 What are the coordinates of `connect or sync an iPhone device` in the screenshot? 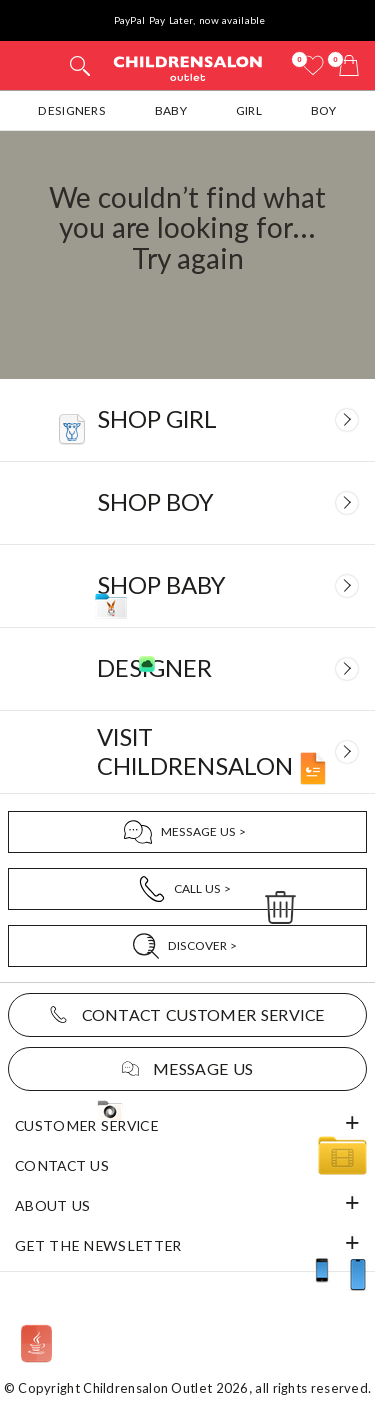 It's located at (322, 1270).